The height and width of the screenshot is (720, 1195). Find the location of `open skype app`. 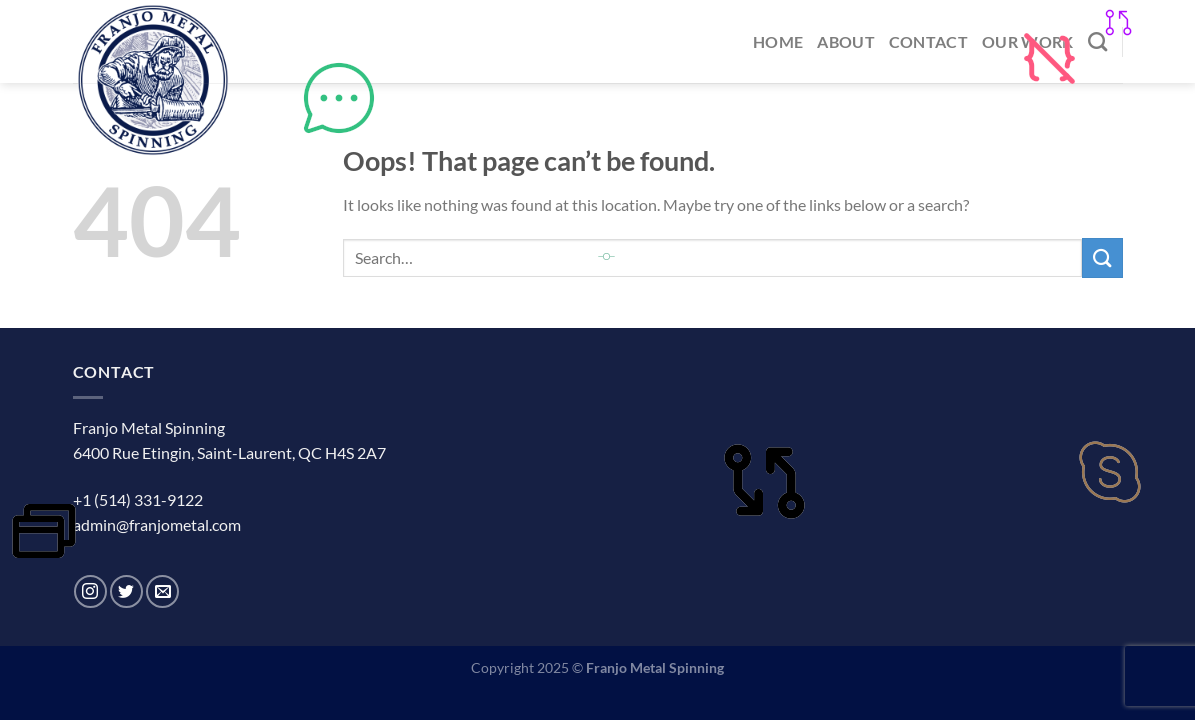

open skype app is located at coordinates (1110, 472).